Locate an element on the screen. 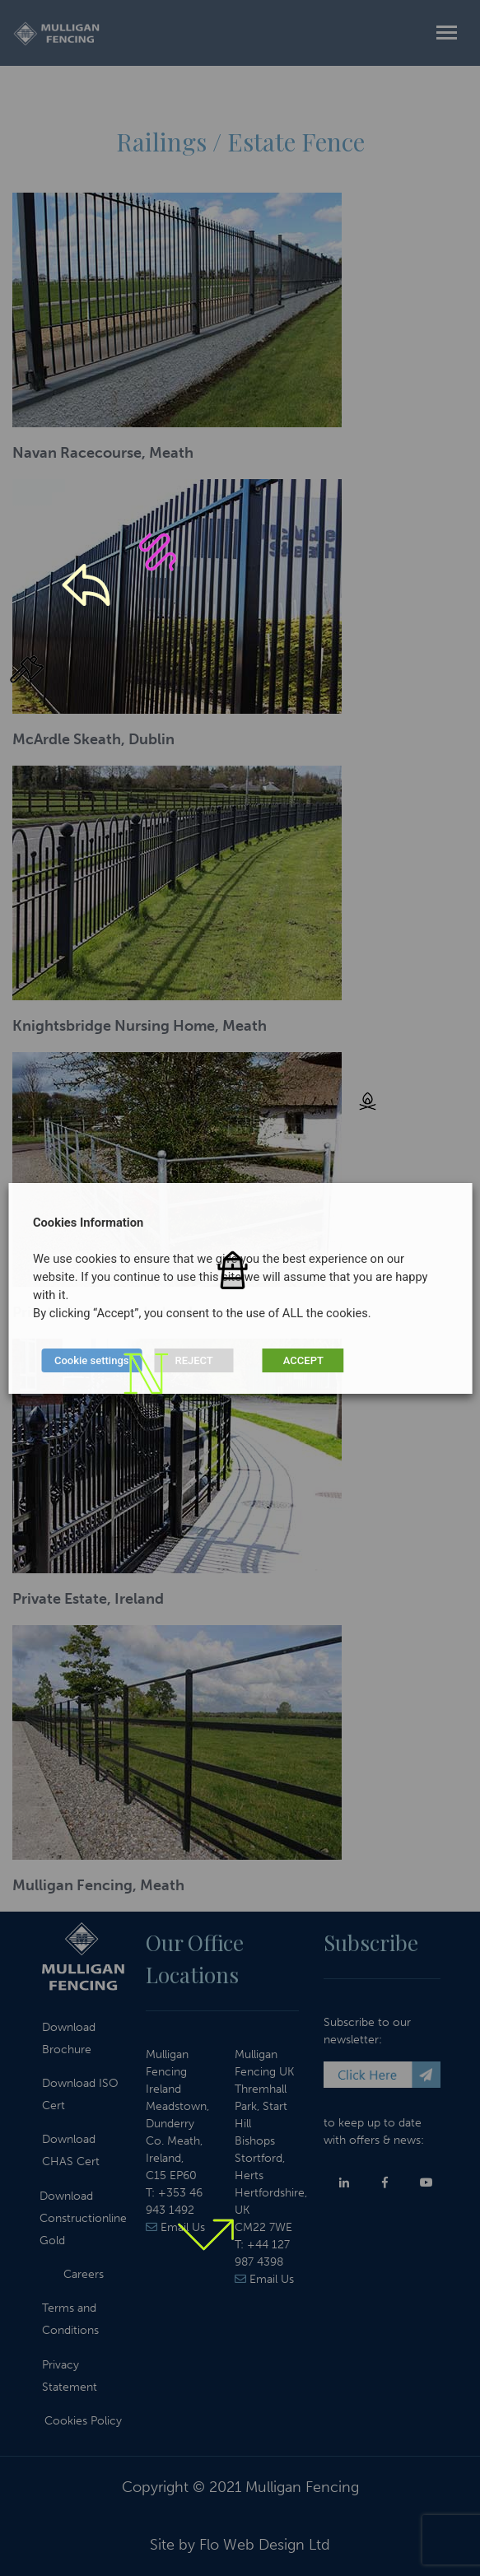 This screenshot has height=2576, width=480. tool or equipment category is located at coordinates (26, 670).